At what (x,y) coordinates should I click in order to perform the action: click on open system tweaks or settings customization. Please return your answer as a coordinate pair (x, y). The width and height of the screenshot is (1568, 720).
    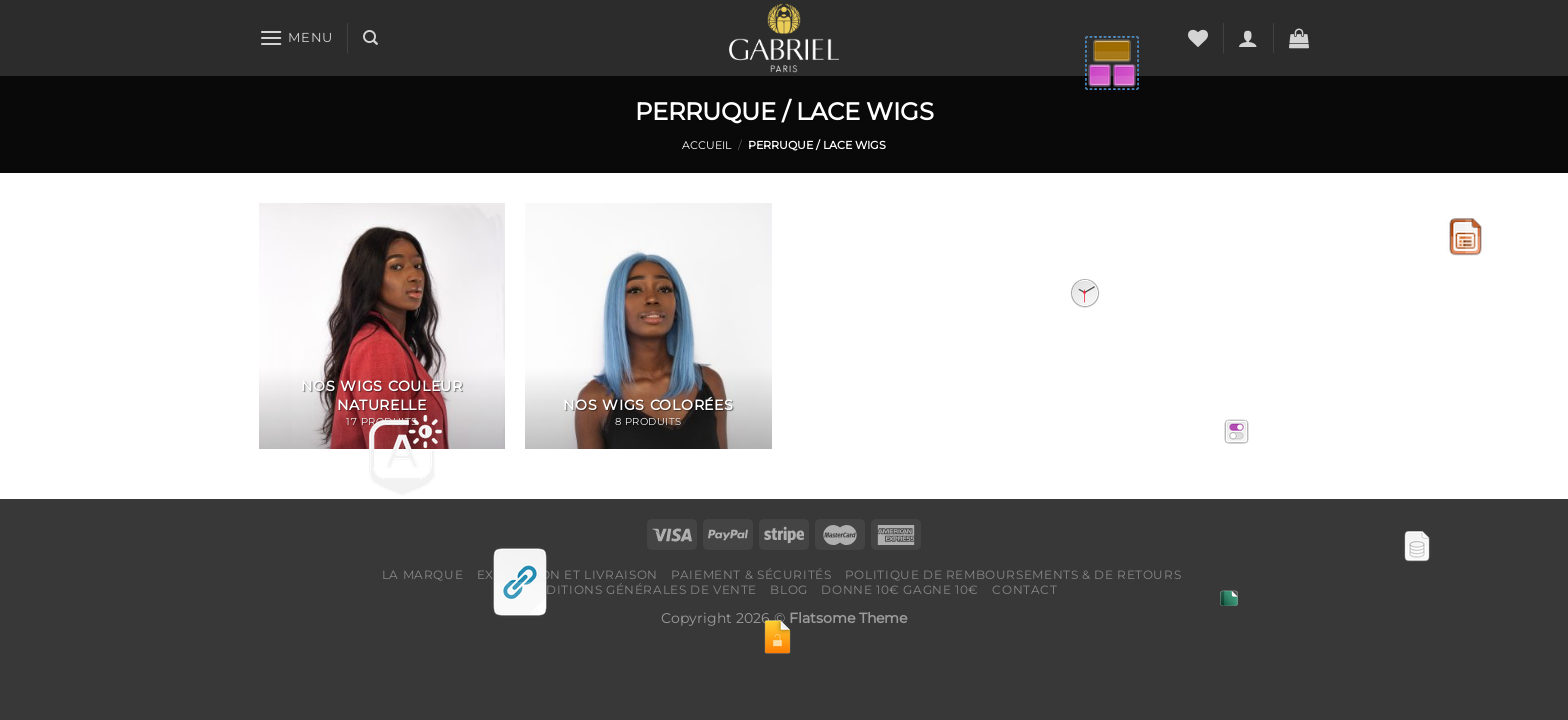
    Looking at the image, I should click on (1236, 431).